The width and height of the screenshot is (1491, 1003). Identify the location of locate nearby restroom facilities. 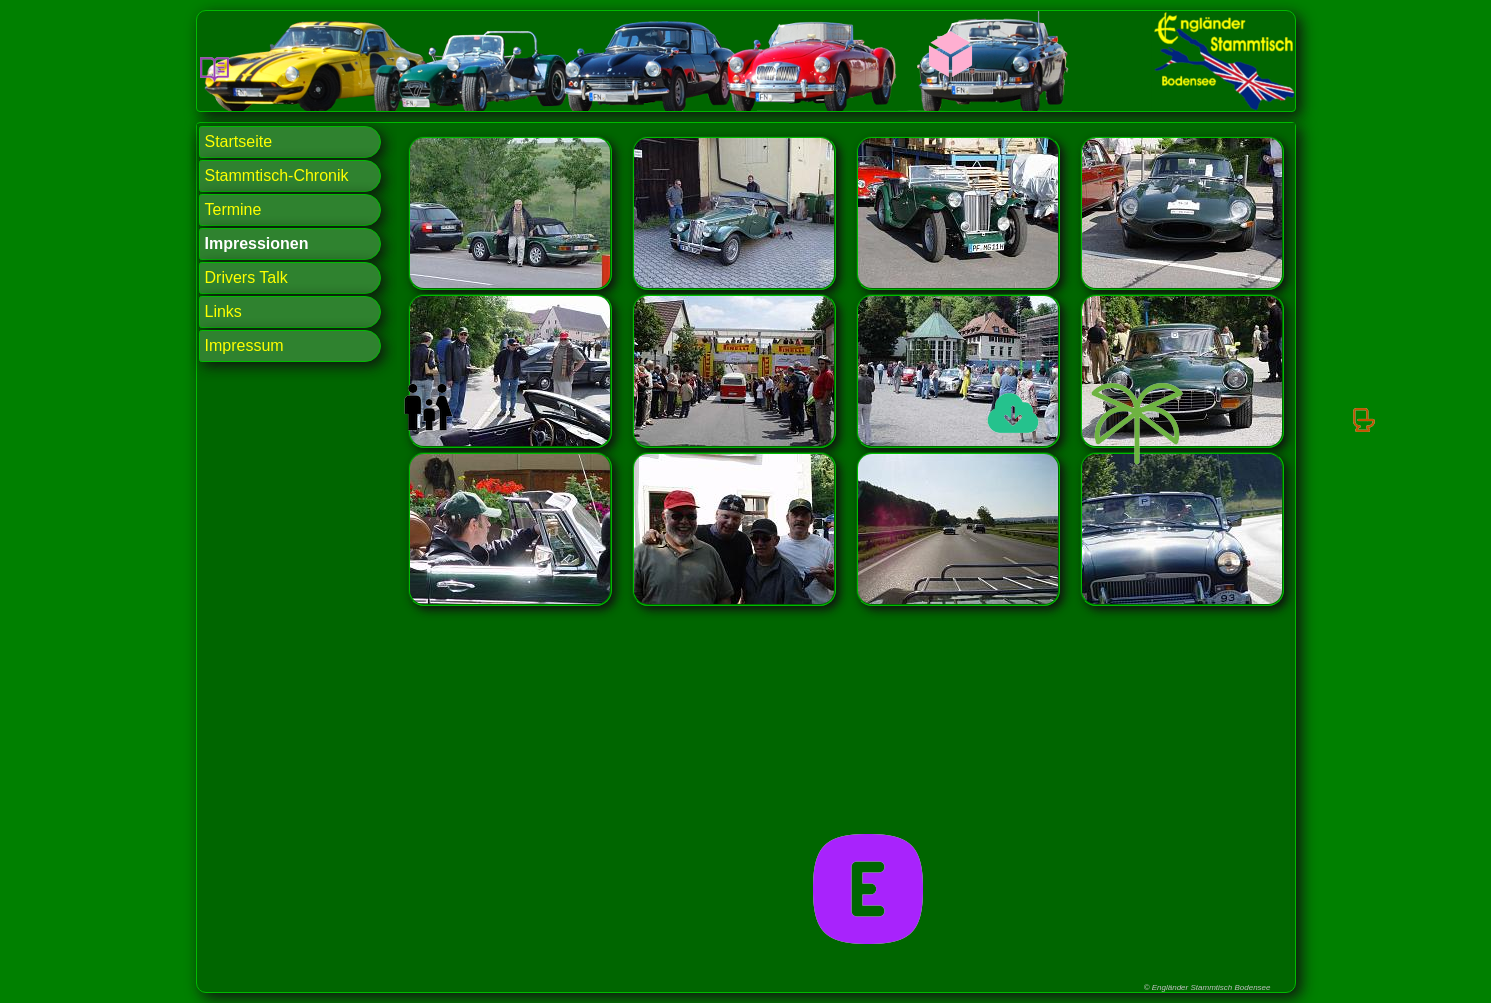
(1364, 420).